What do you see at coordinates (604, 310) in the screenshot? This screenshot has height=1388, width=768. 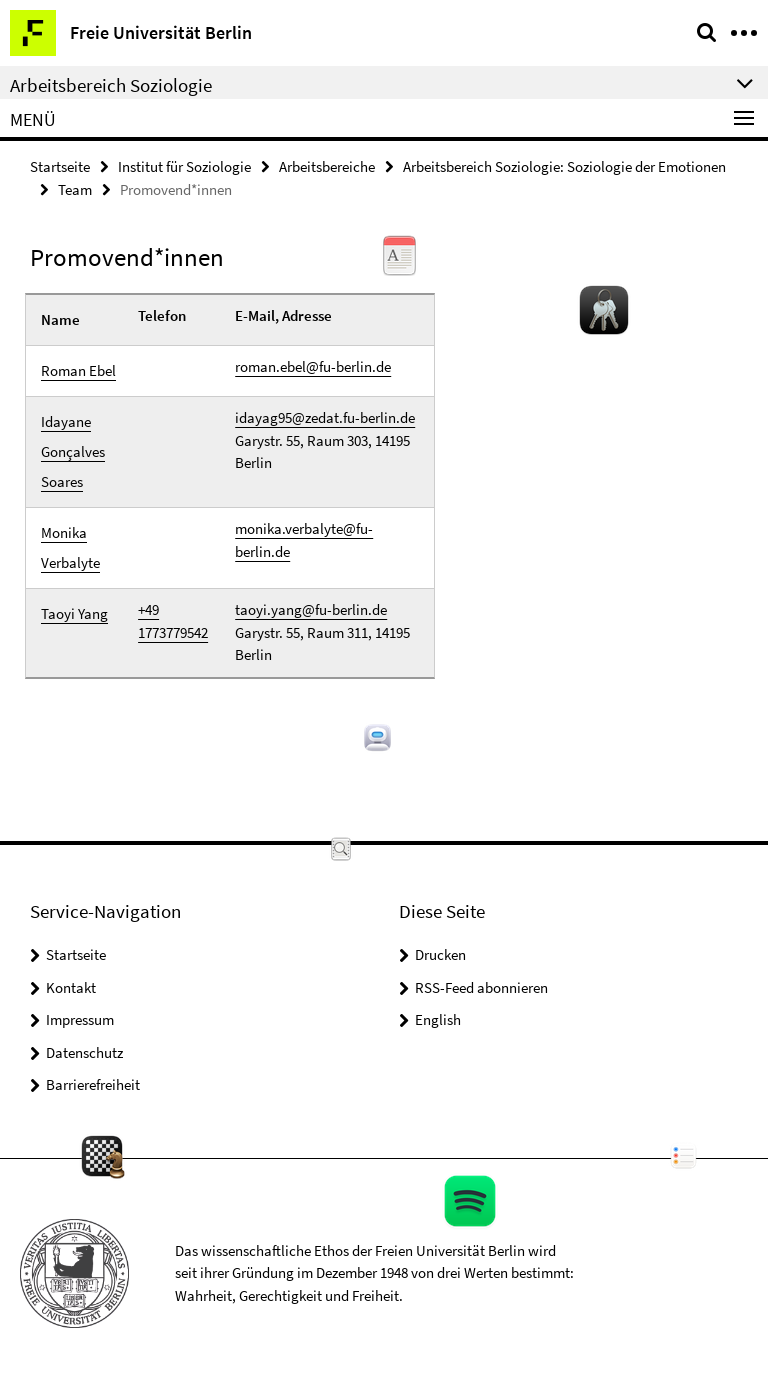 I see `open keychain access to manage saved passwords` at bounding box center [604, 310].